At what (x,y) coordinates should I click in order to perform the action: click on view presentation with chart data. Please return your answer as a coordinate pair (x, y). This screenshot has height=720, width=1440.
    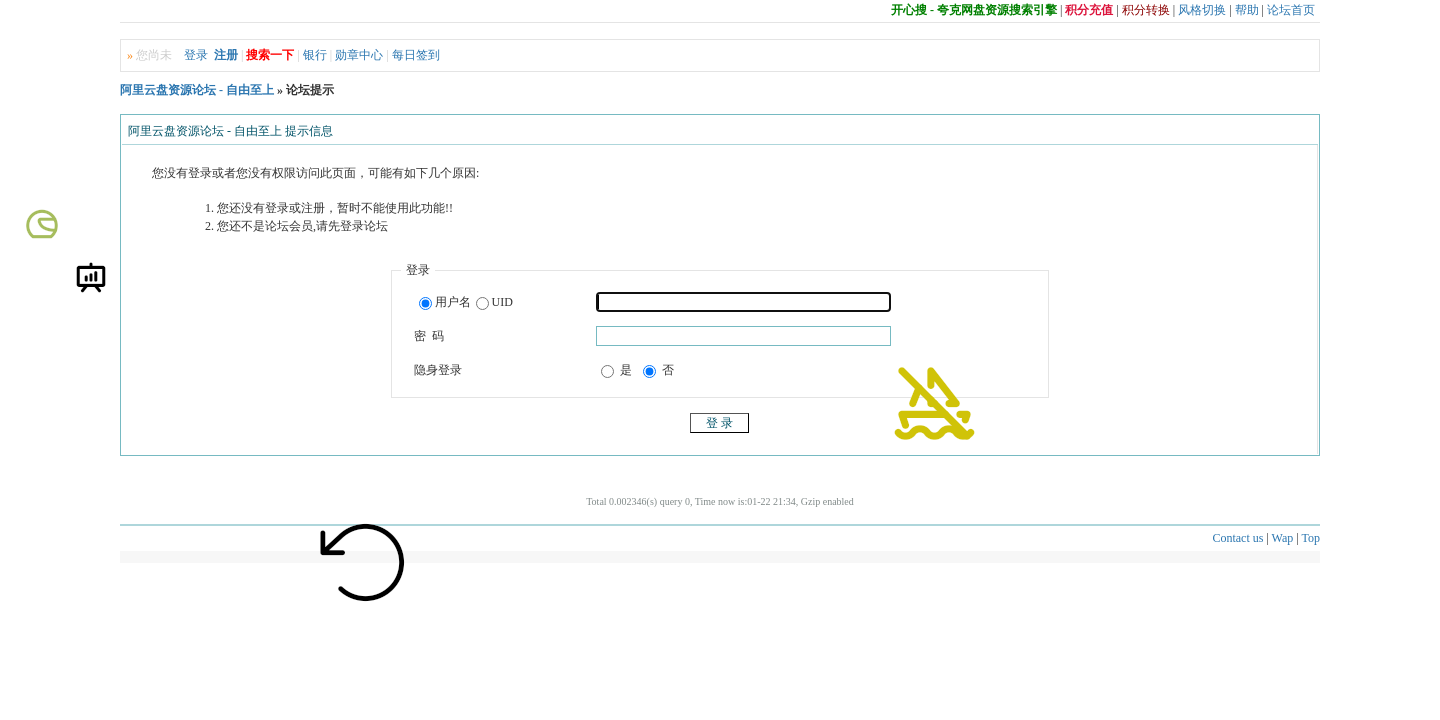
    Looking at the image, I should click on (91, 278).